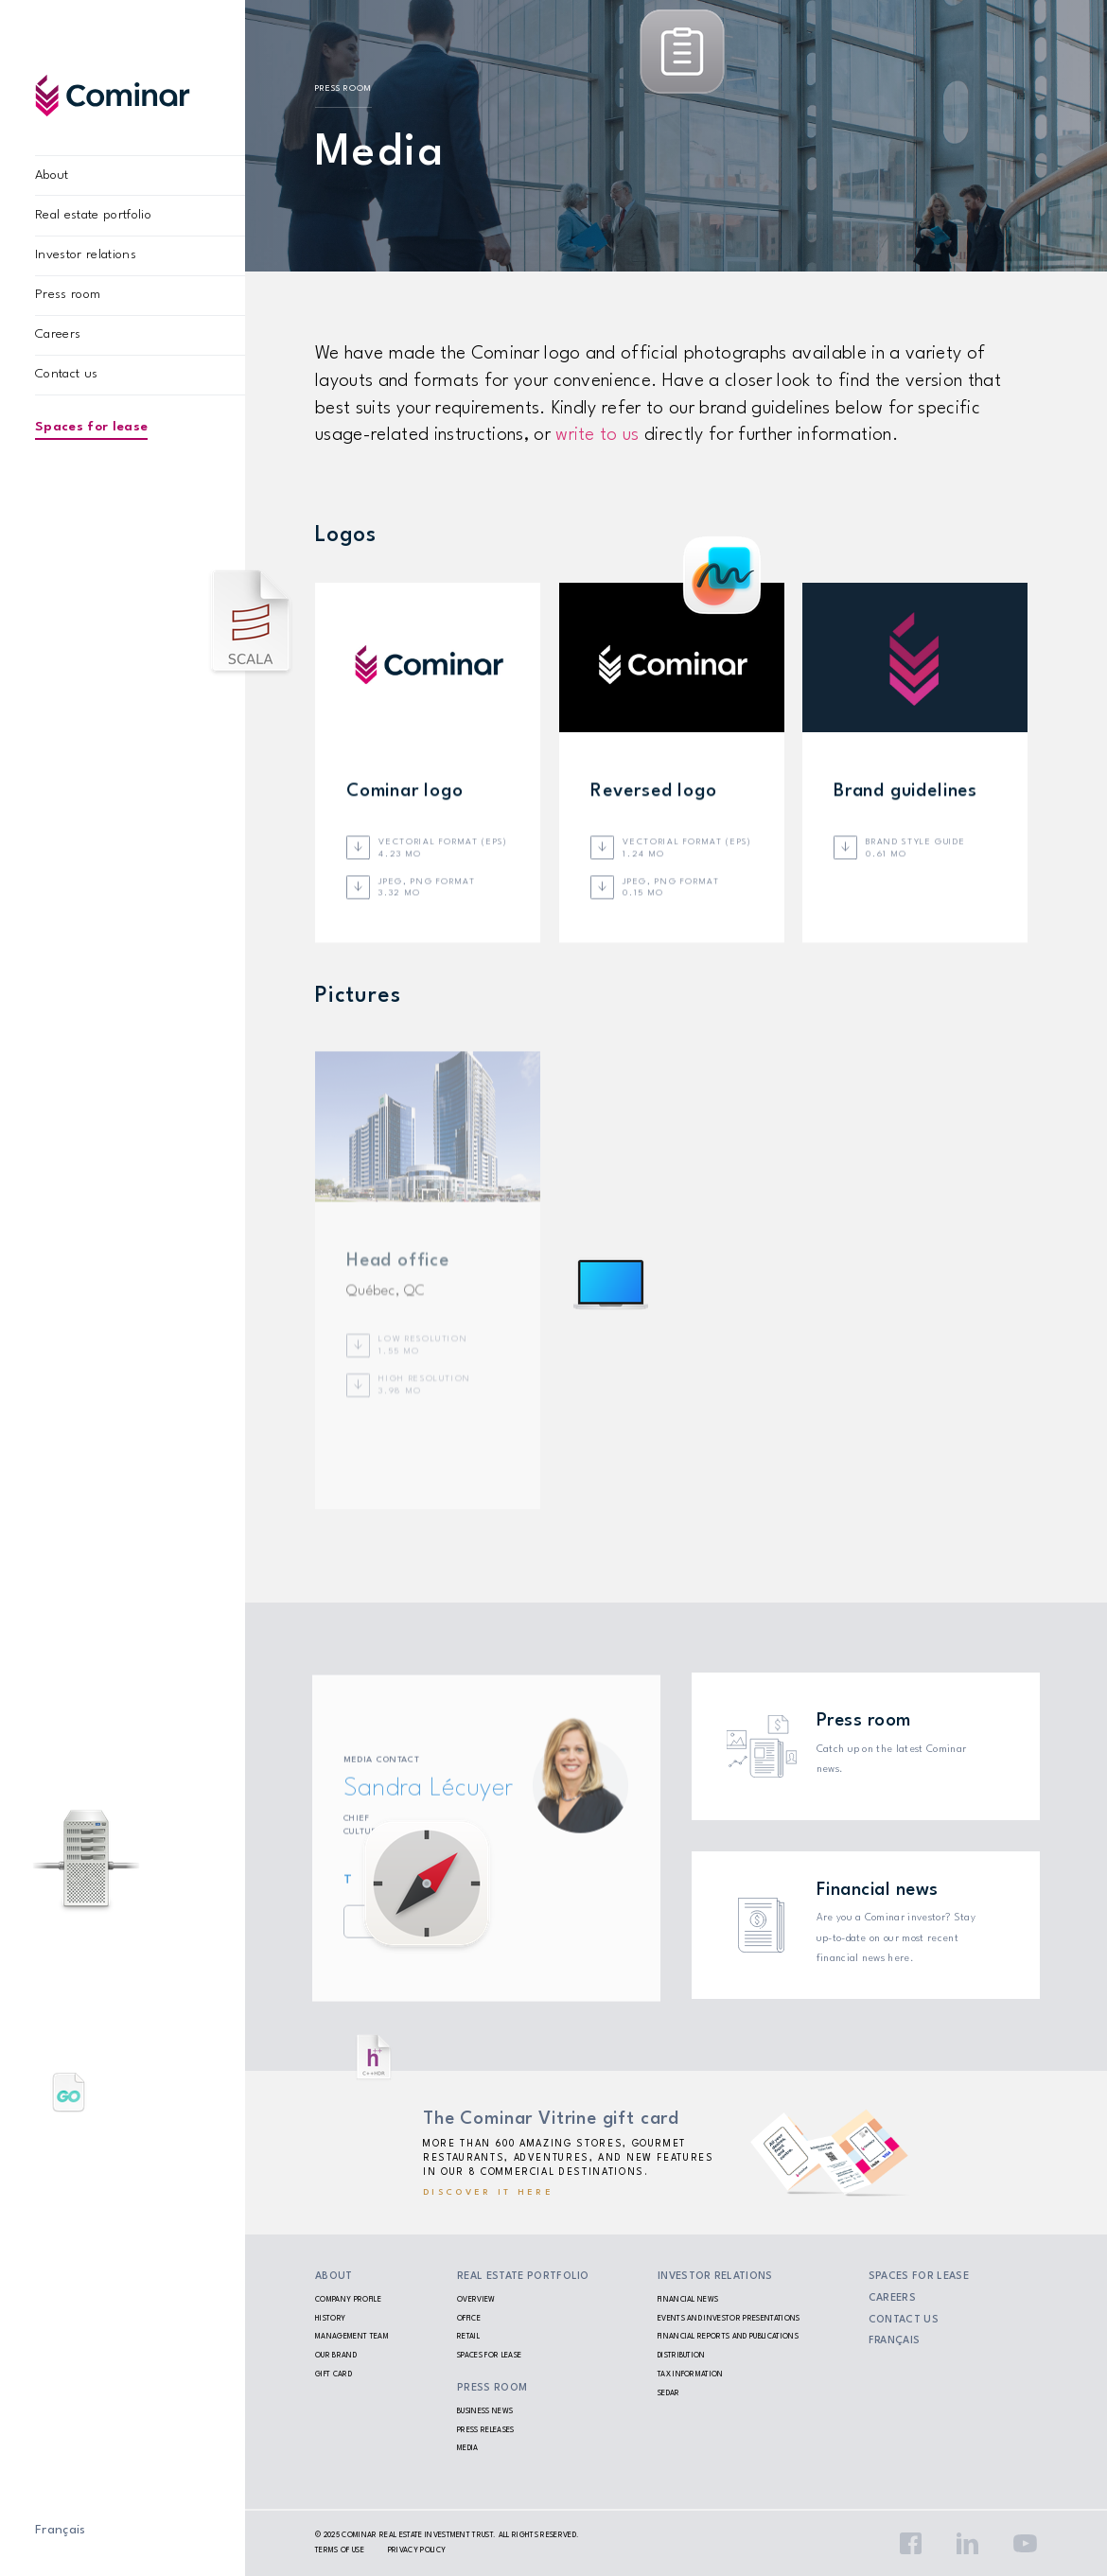 This screenshot has width=1107, height=2576. I want to click on a Go programming language source file, so click(68, 2092).